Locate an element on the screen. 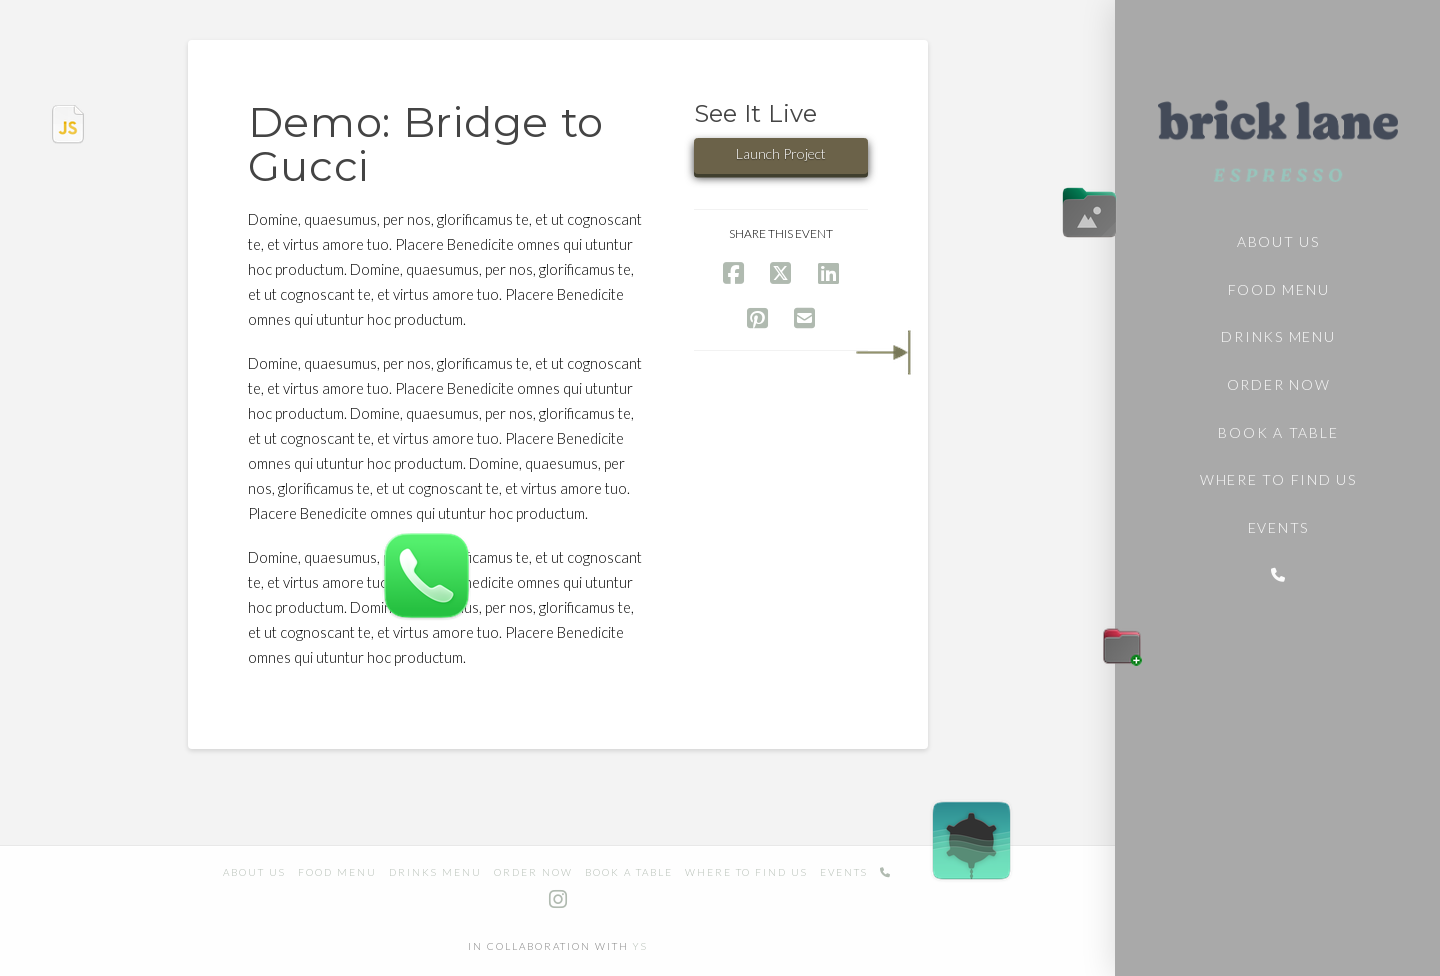 The width and height of the screenshot is (1440, 976). create a new folder is located at coordinates (1122, 646).